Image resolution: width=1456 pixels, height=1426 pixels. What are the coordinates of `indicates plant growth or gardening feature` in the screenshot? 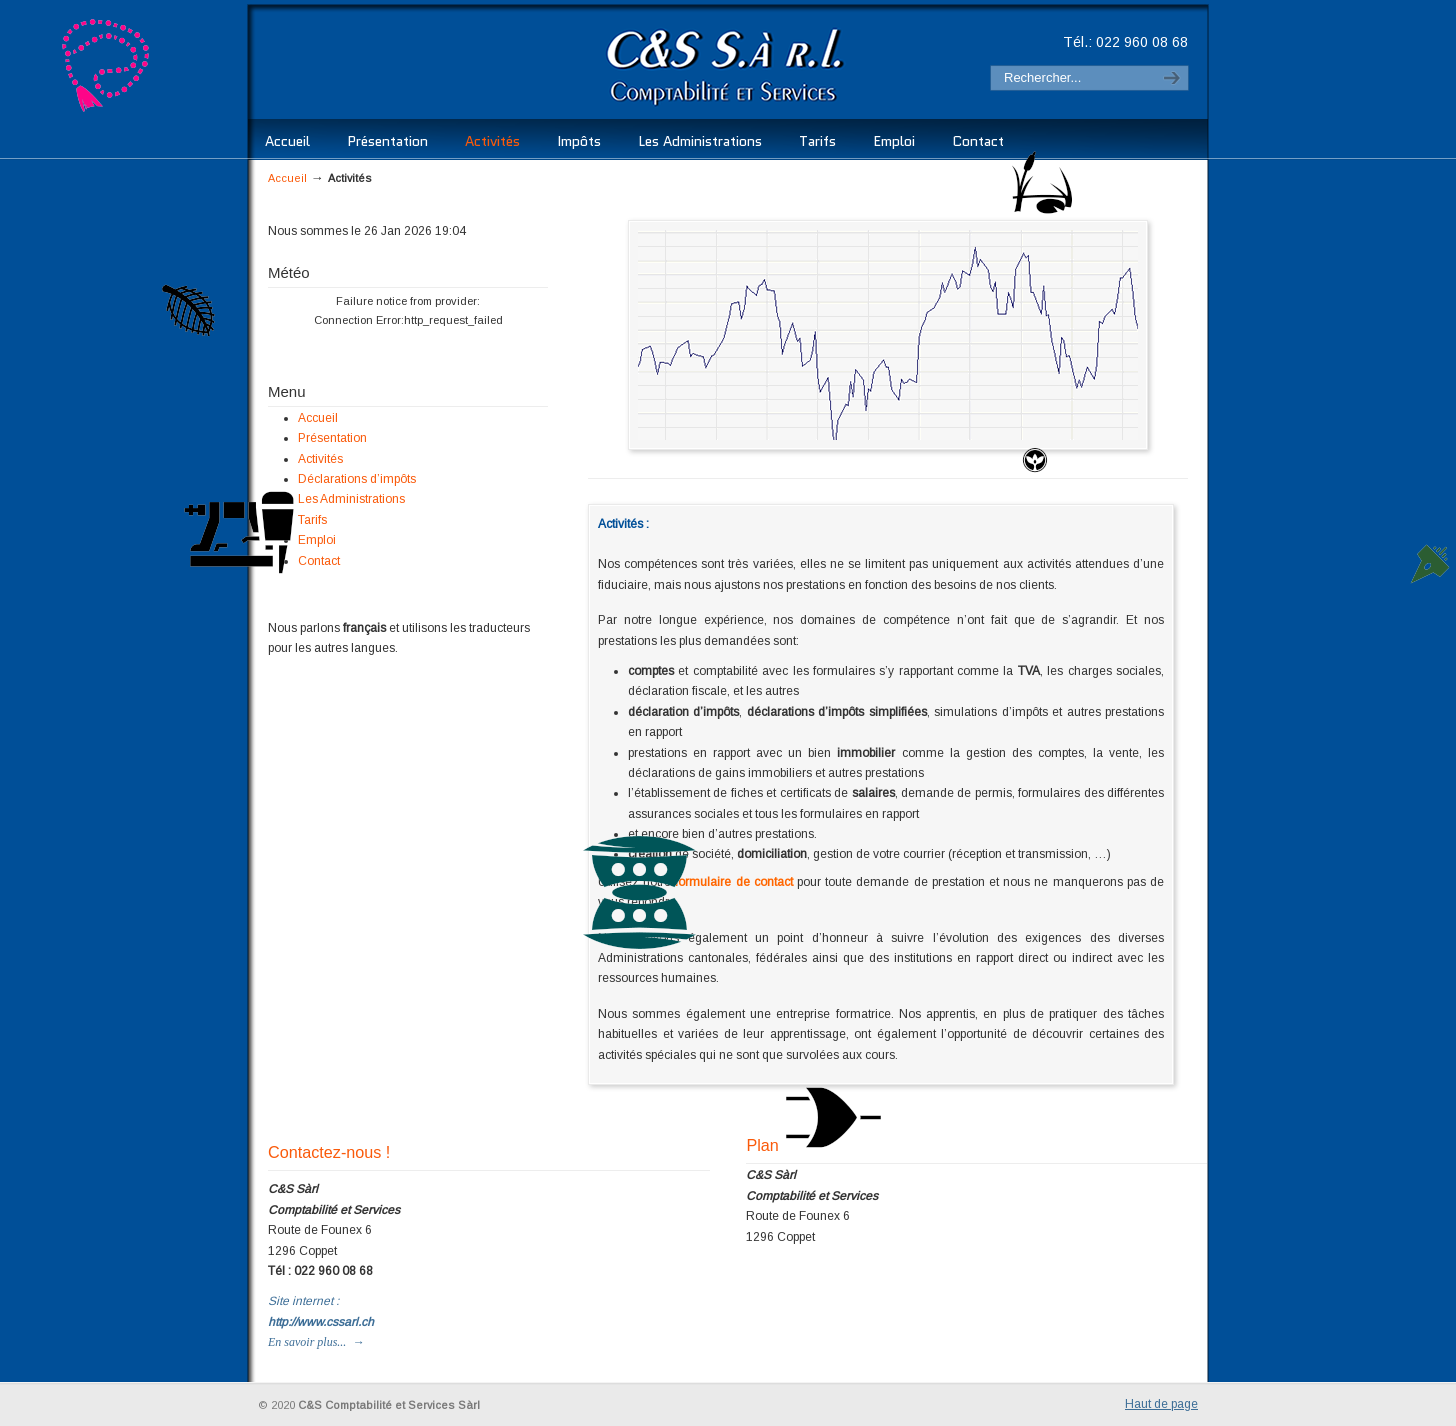 It's located at (1035, 460).